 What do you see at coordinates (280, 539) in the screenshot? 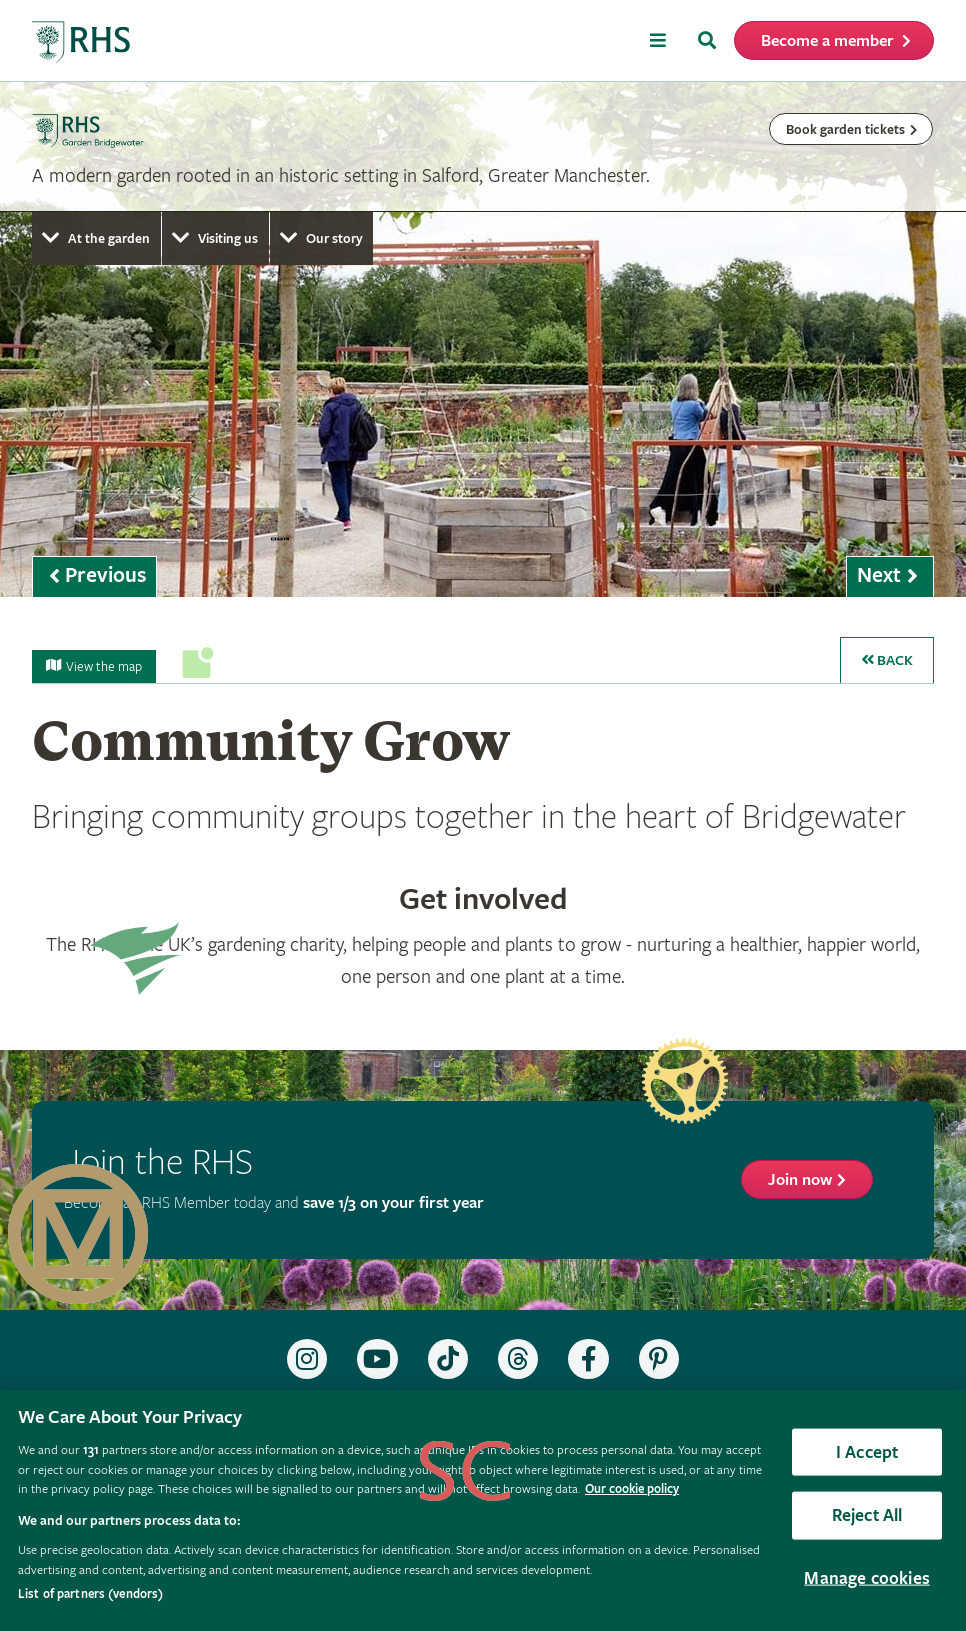
I see `RTL media company logo` at bounding box center [280, 539].